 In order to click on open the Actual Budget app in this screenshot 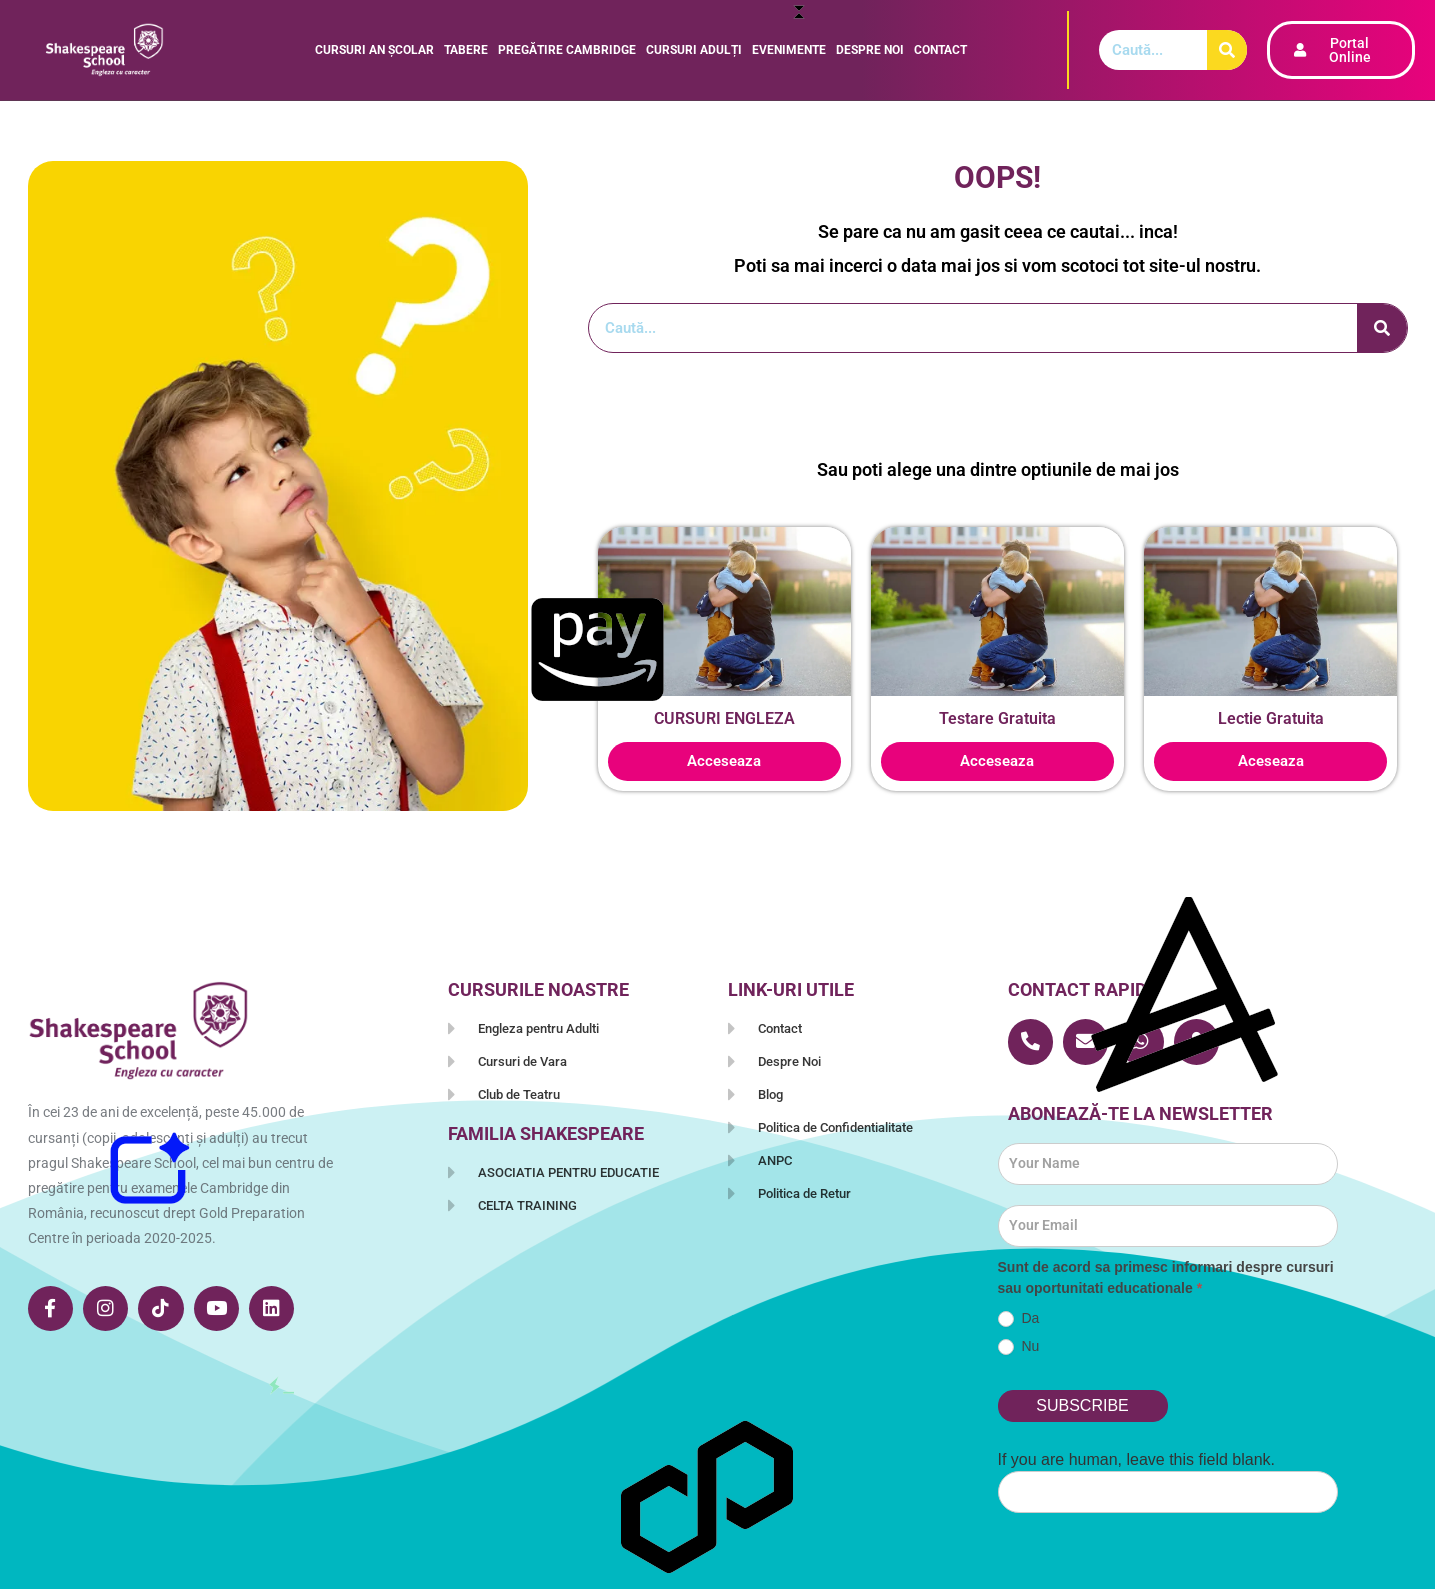, I will do `click(1184, 994)`.